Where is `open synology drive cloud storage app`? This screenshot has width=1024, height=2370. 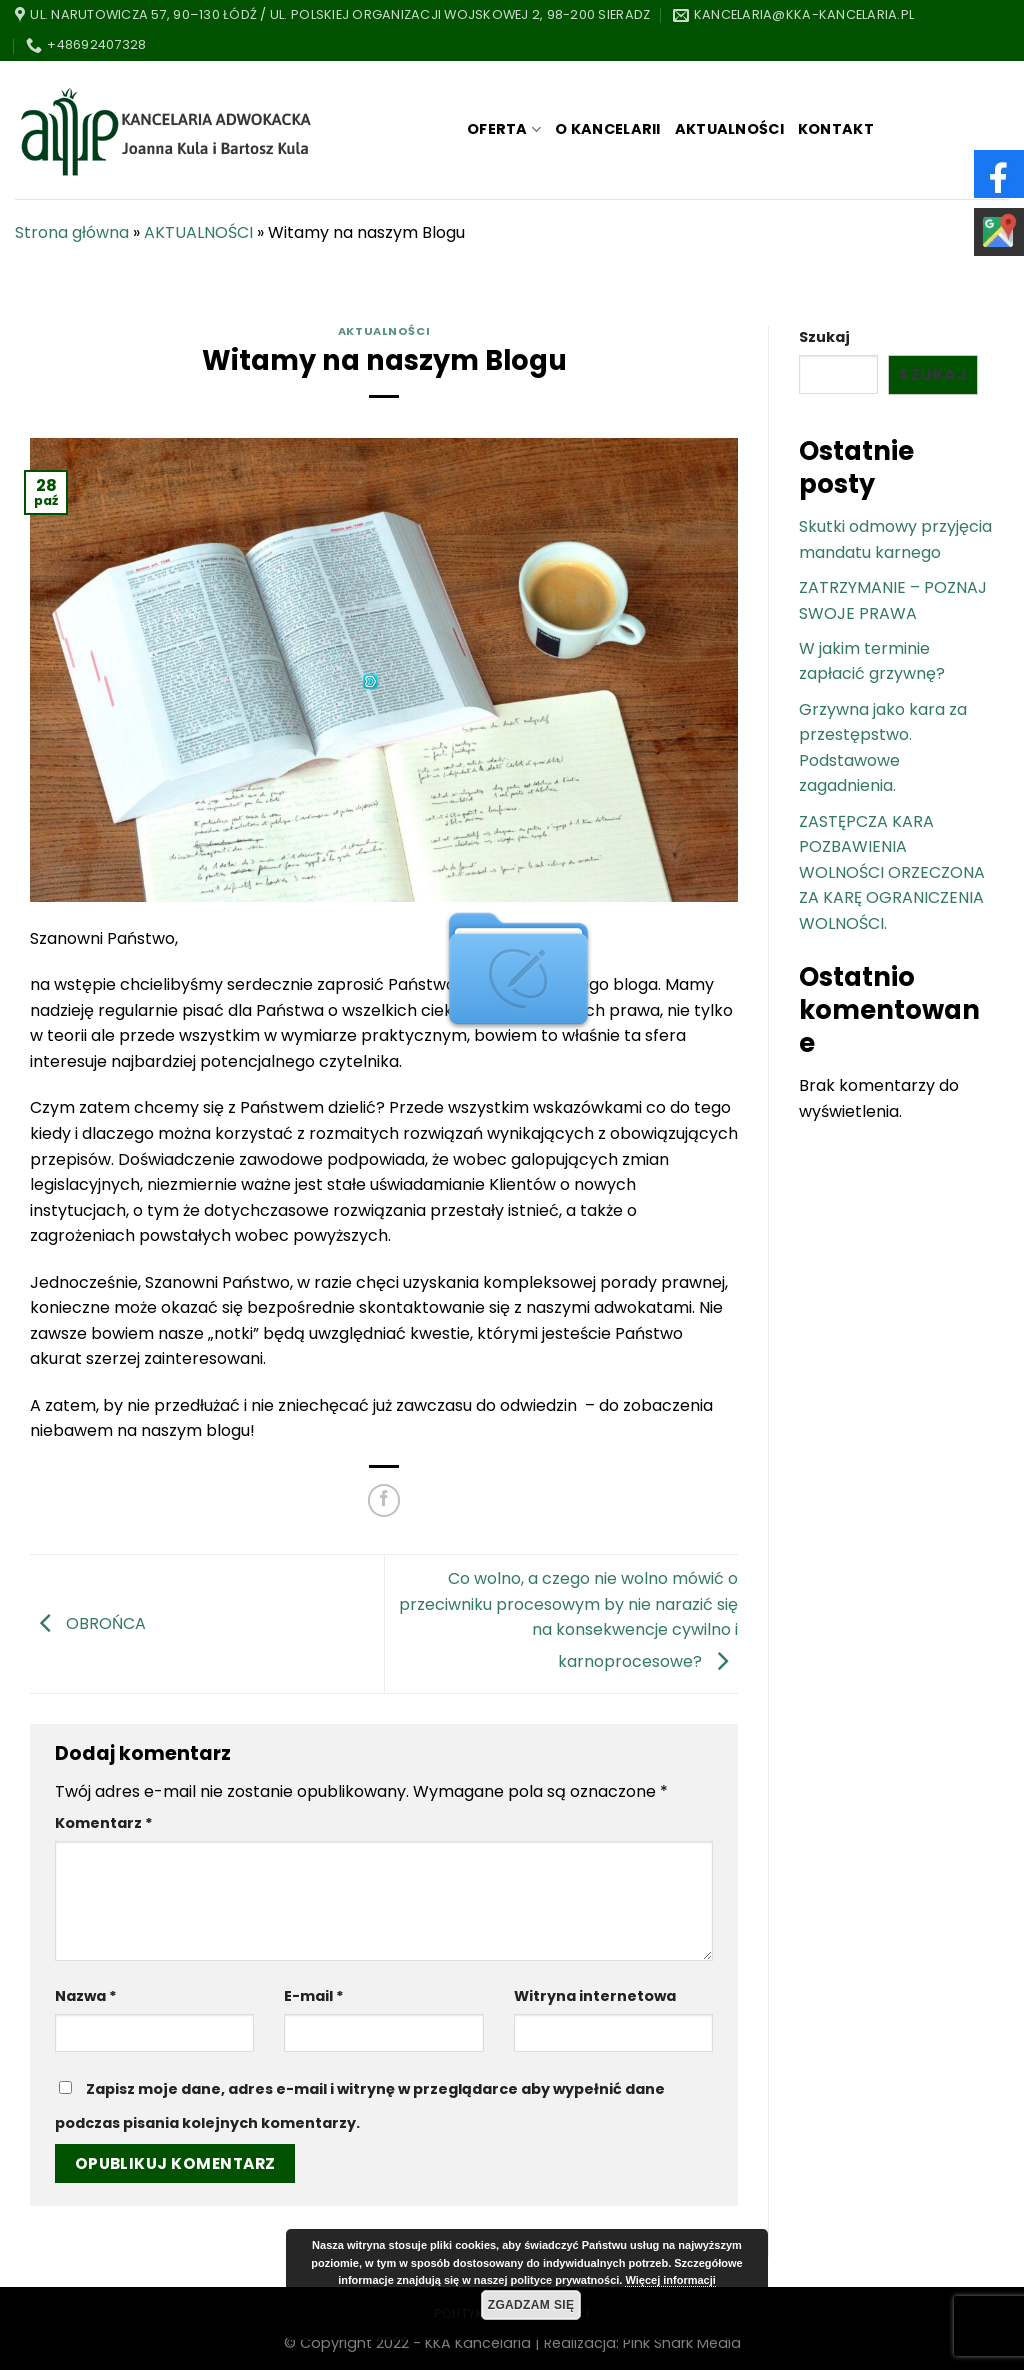
open synology drive cloud storage app is located at coordinates (370, 681).